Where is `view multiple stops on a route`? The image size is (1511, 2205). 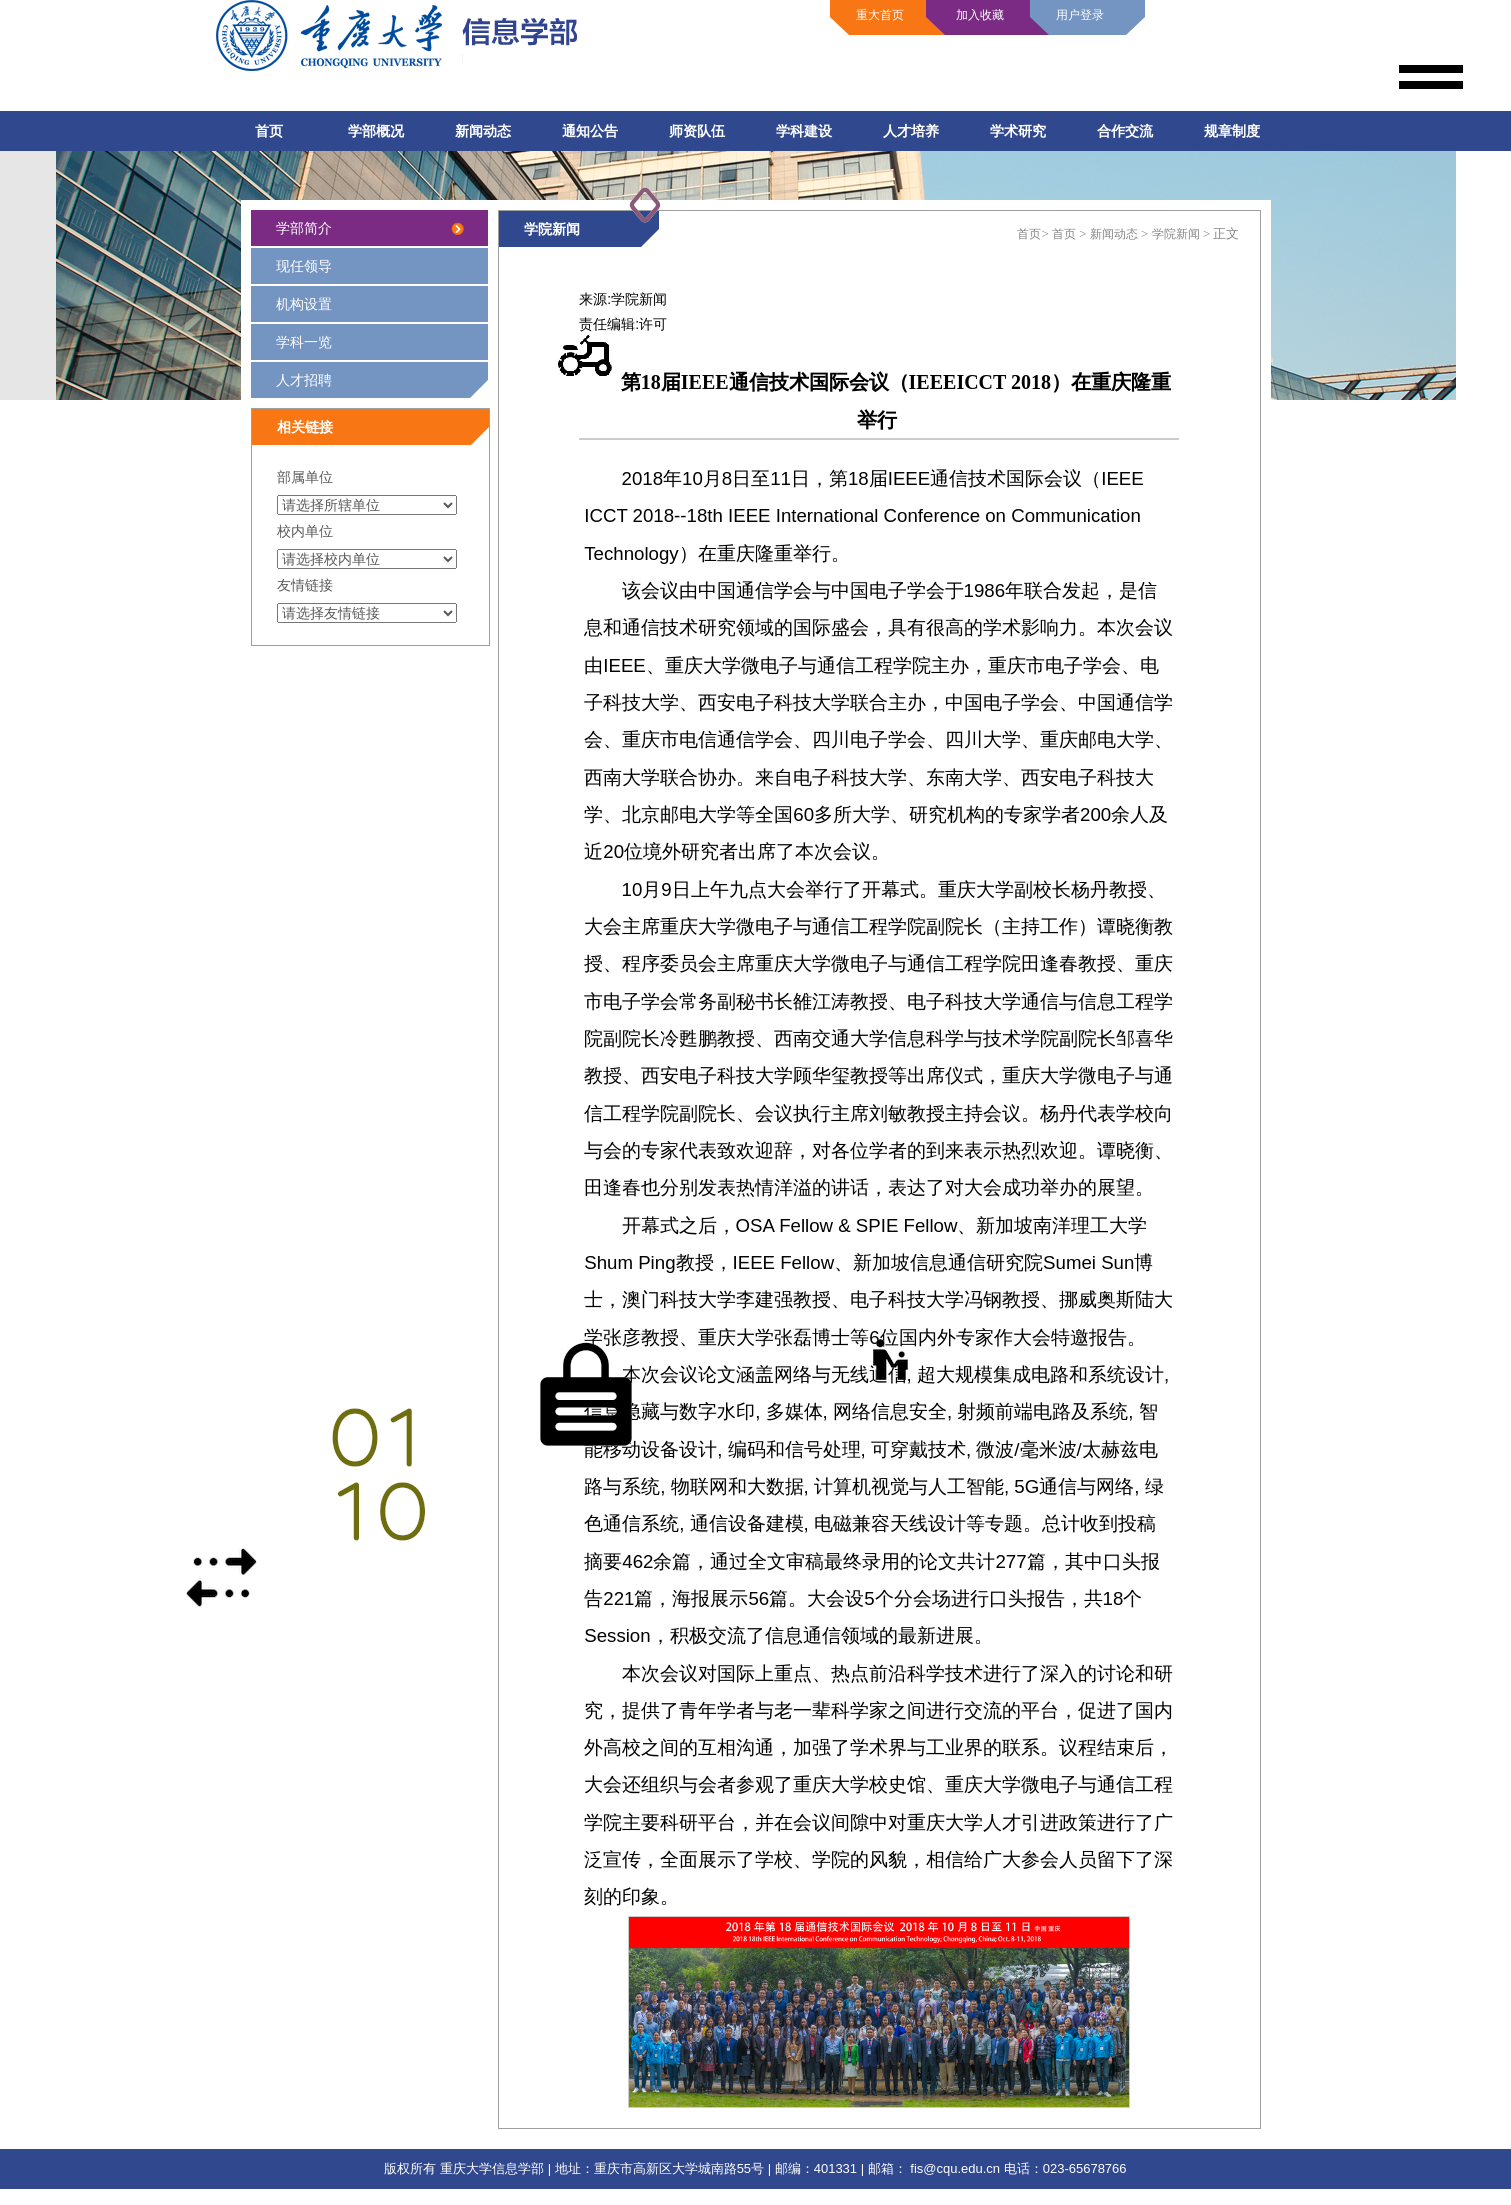 view multiple stops on a route is located at coordinates (221, 1577).